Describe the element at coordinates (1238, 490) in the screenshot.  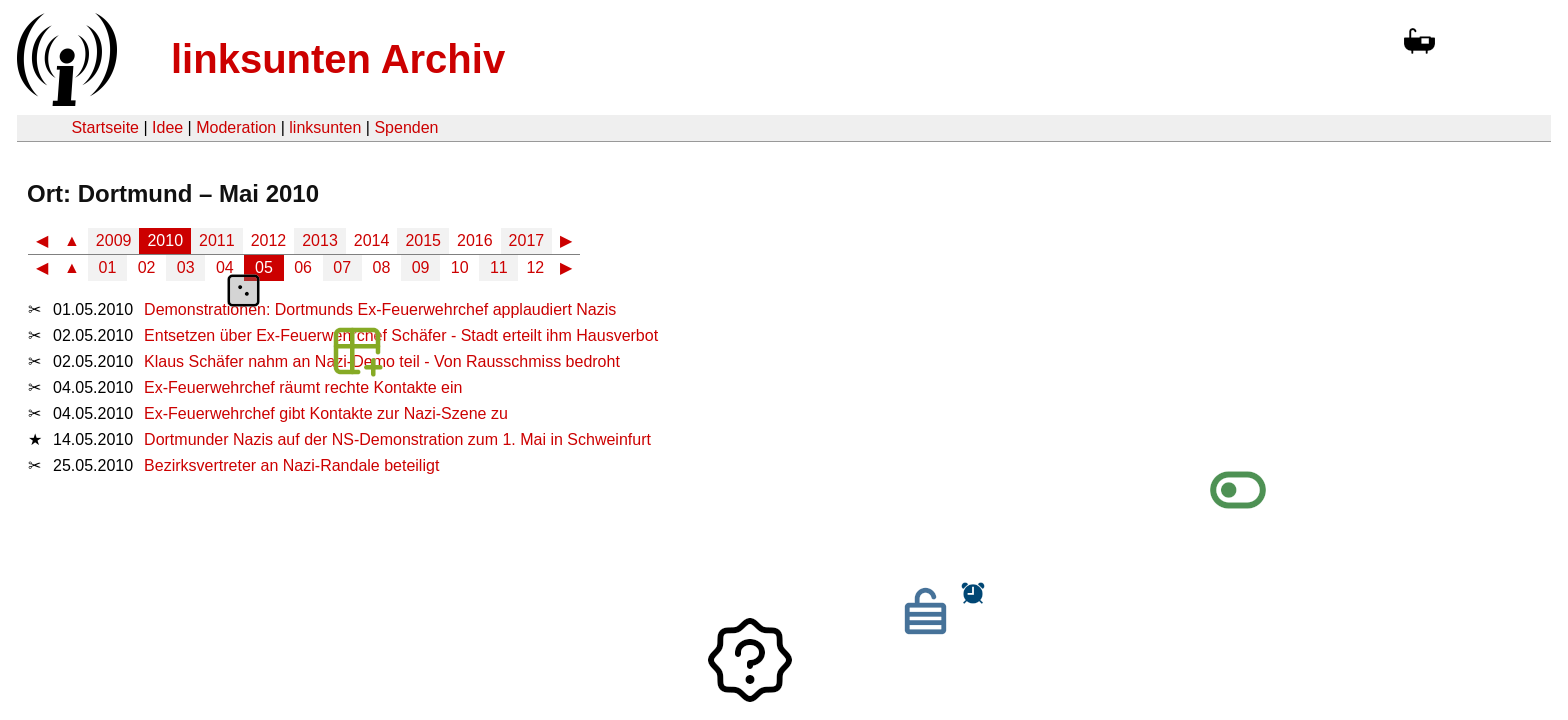
I see `toggle a setting off` at that location.